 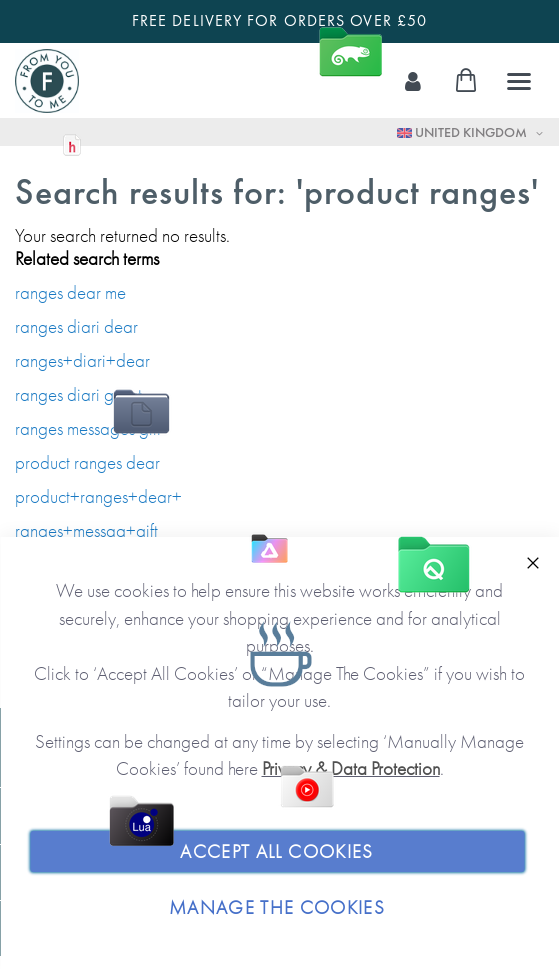 I want to click on c/c++ header file, so click(x=72, y=145).